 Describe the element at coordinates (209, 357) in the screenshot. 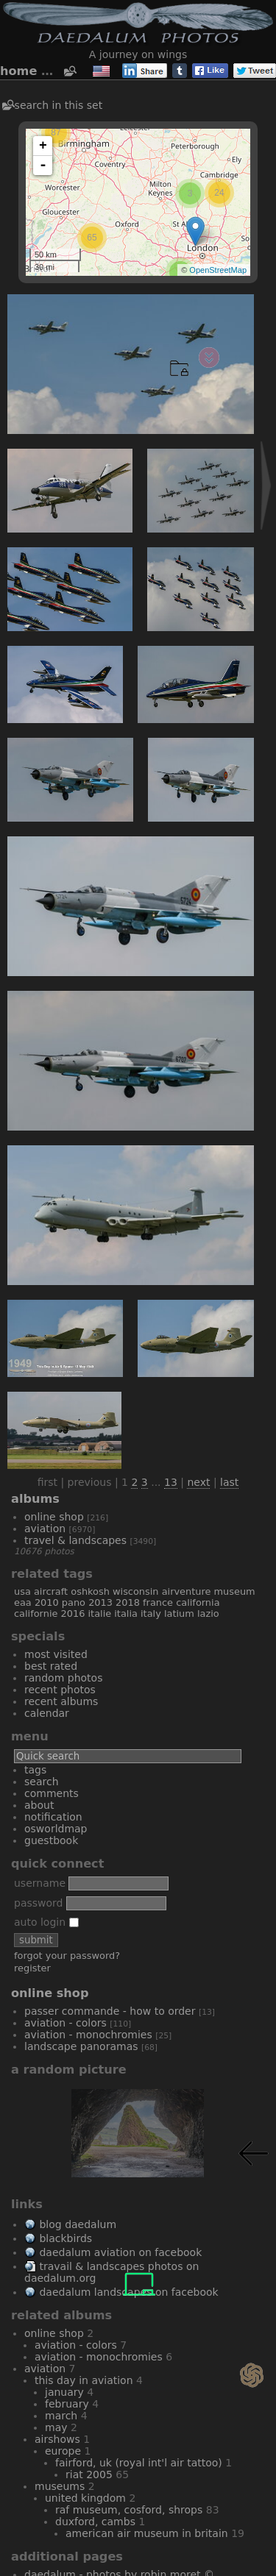

I see `expand all content below` at that location.